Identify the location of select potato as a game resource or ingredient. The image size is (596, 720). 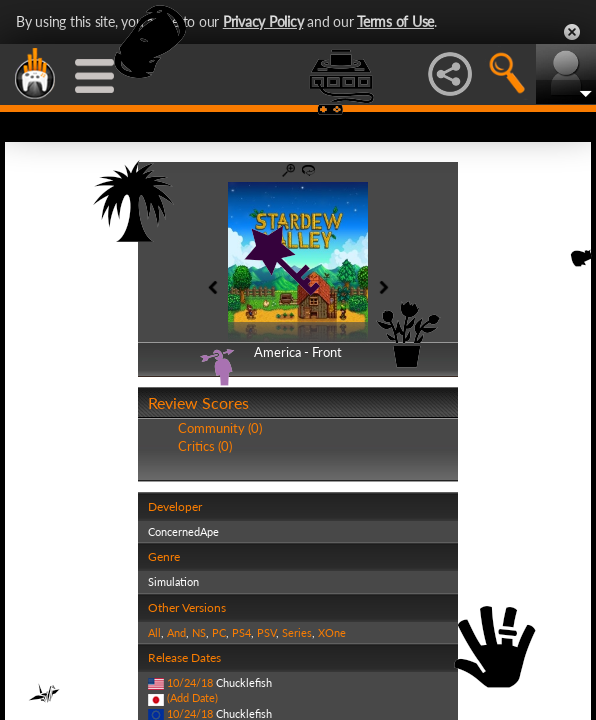
(150, 42).